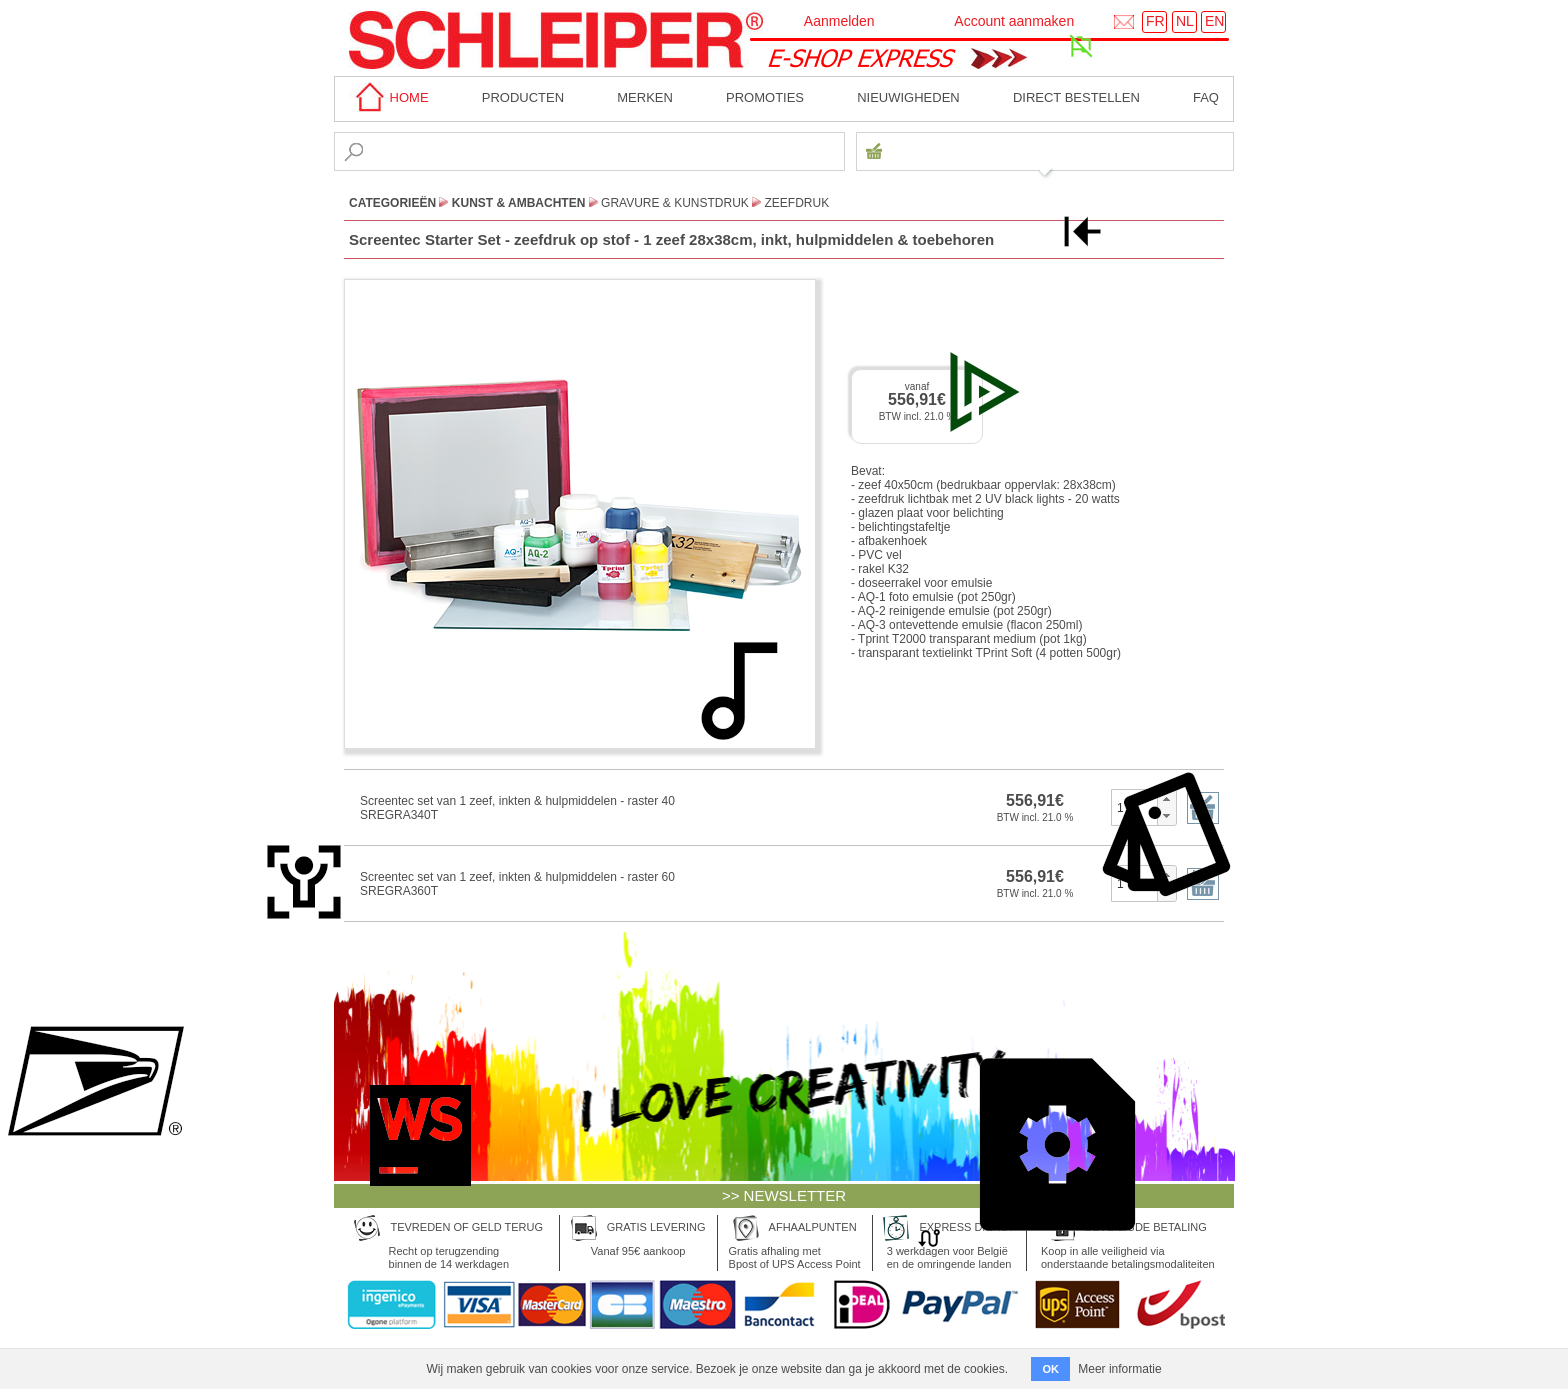  Describe the element at coordinates (985, 392) in the screenshot. I see `open lapce code editor` at that location.